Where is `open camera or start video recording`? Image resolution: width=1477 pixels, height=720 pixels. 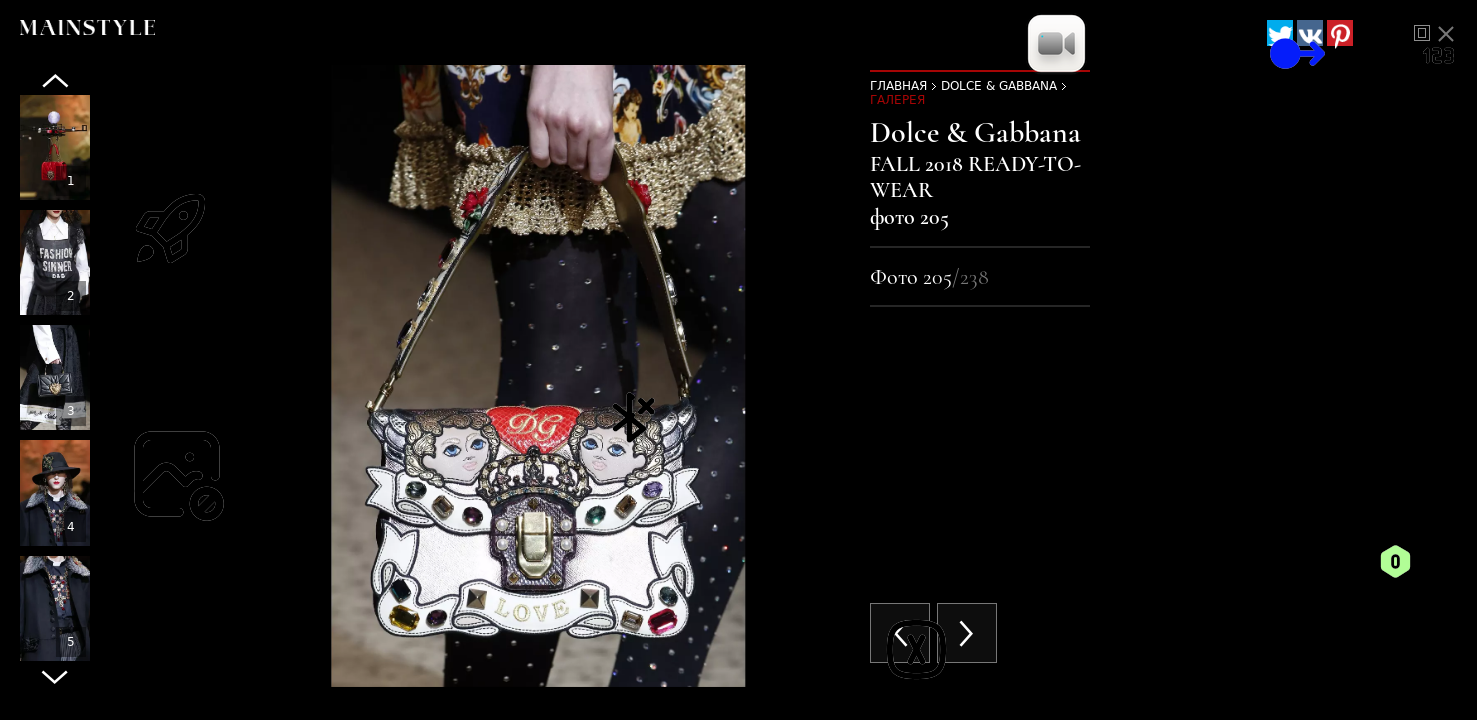 open camera or start video recording is located at coordinates (1056, 43).